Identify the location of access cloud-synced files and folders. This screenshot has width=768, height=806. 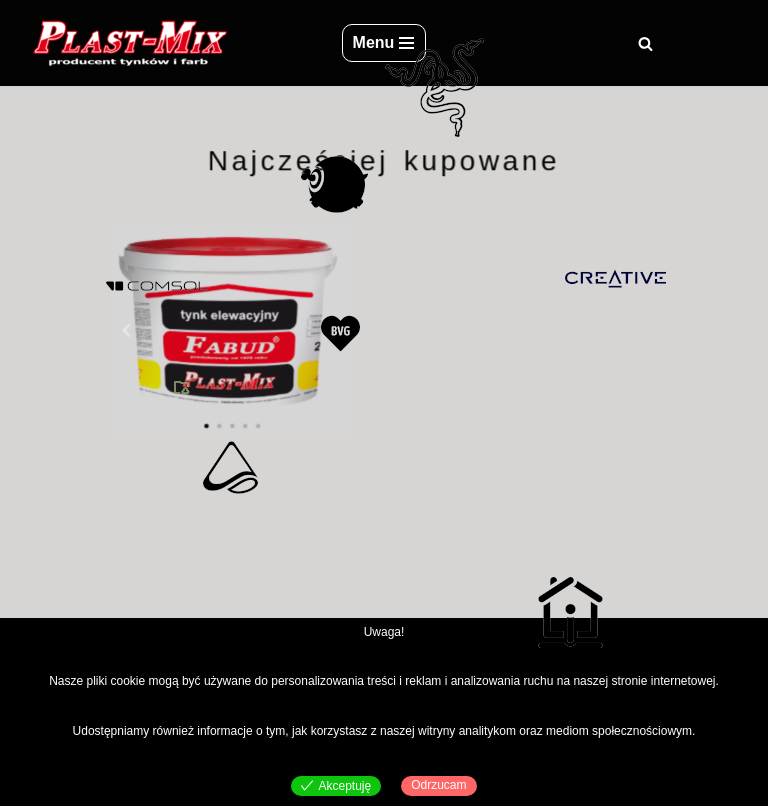
(181, 387).